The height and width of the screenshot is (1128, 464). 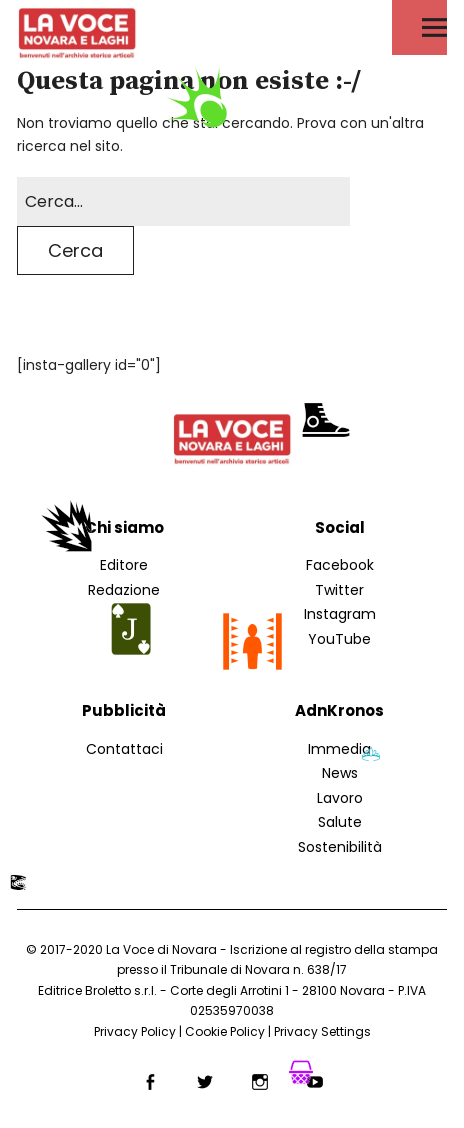 I want to click on indicates an explosion or blast effect in a game, so click(x=66, y=525).